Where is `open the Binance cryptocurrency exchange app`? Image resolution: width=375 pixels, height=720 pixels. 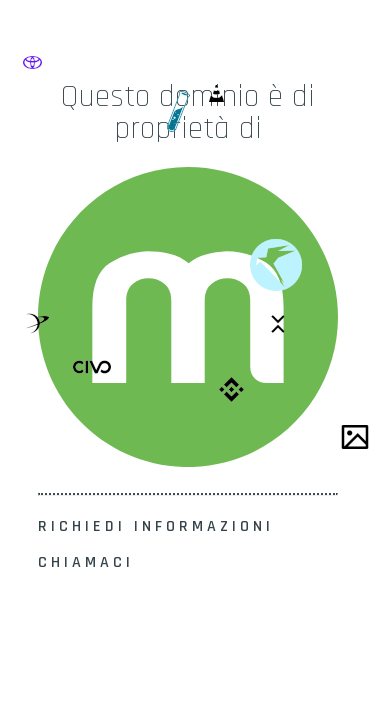
open the Binance cryptocurrency exchange app is located at coordinates (231, 389).